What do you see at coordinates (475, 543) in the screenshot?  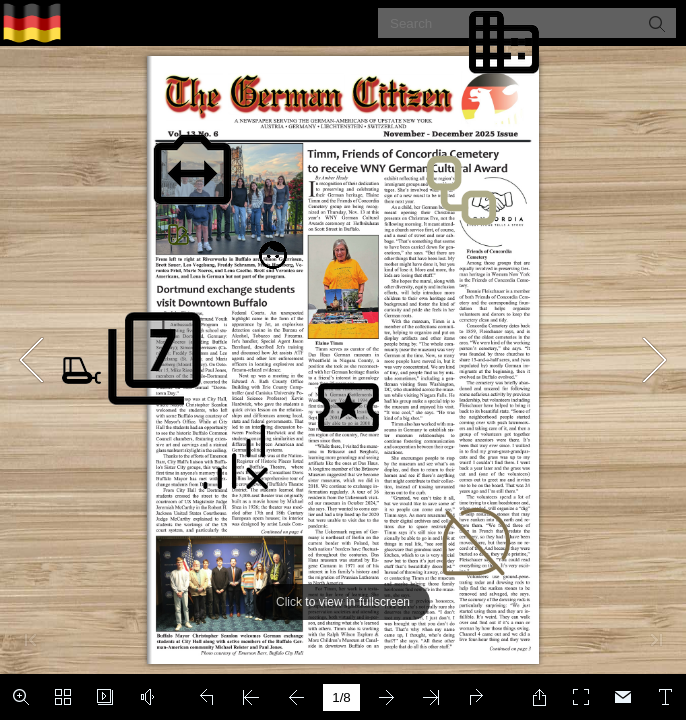 I see `mute or disable chat notifications` at bounding box center [475, 543].